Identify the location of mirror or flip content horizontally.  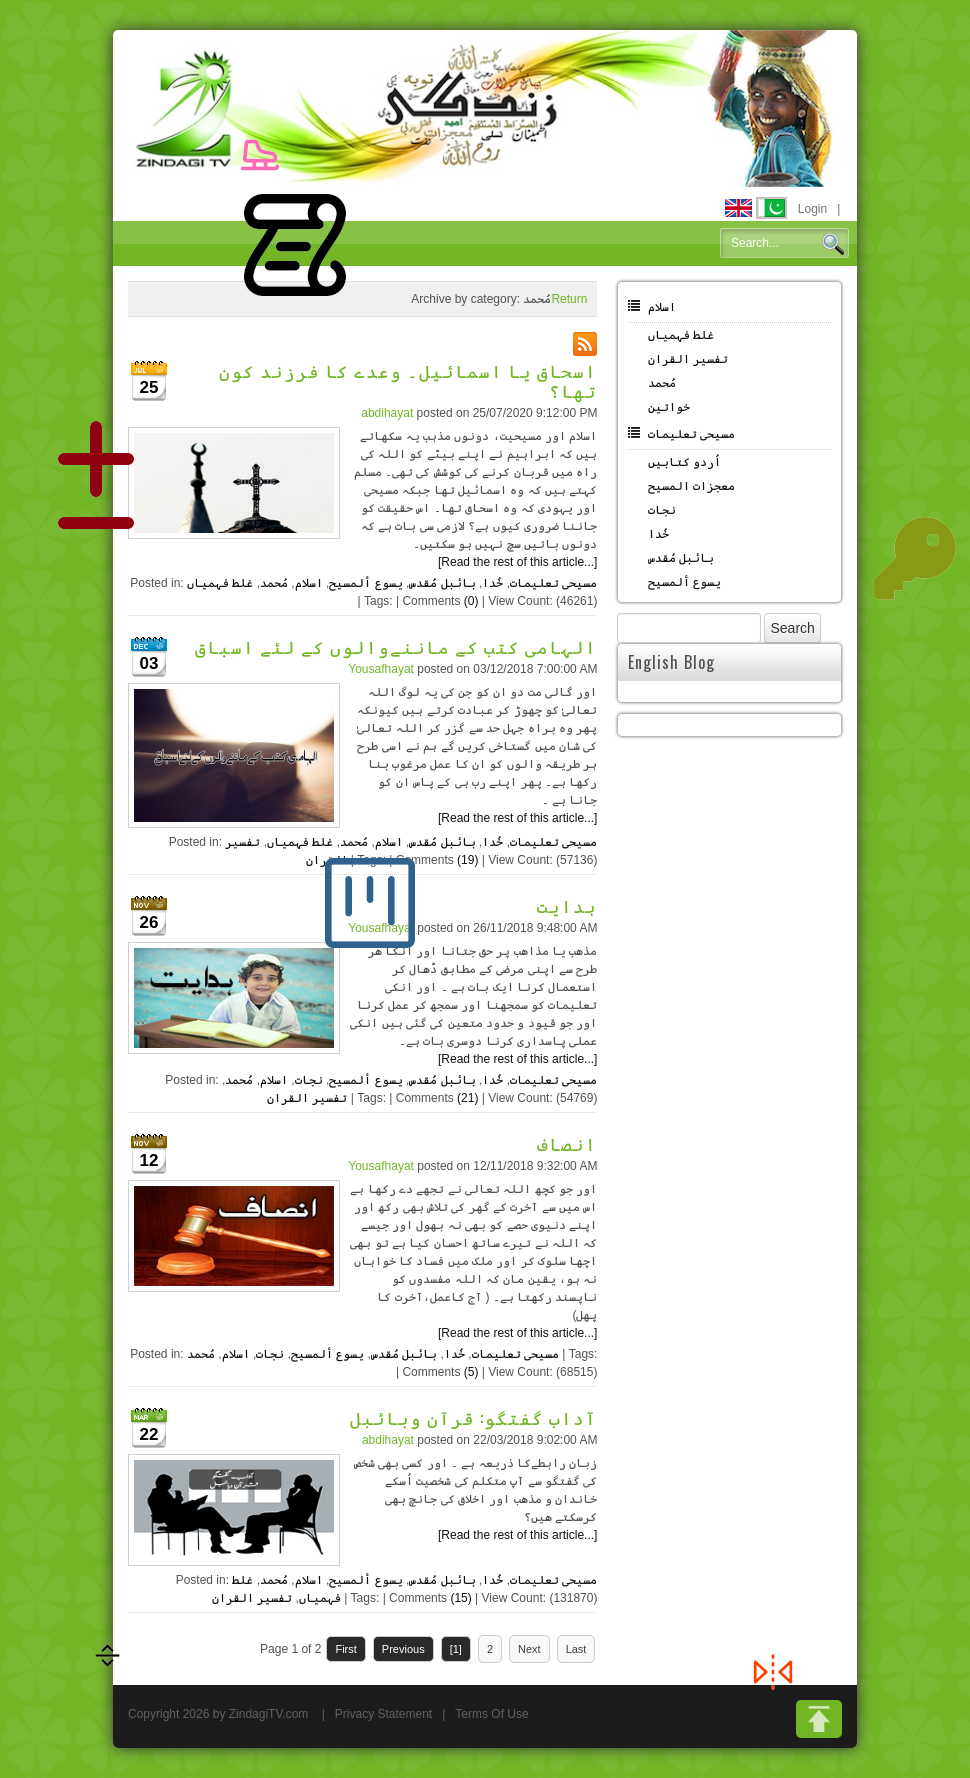
(773, 1672).